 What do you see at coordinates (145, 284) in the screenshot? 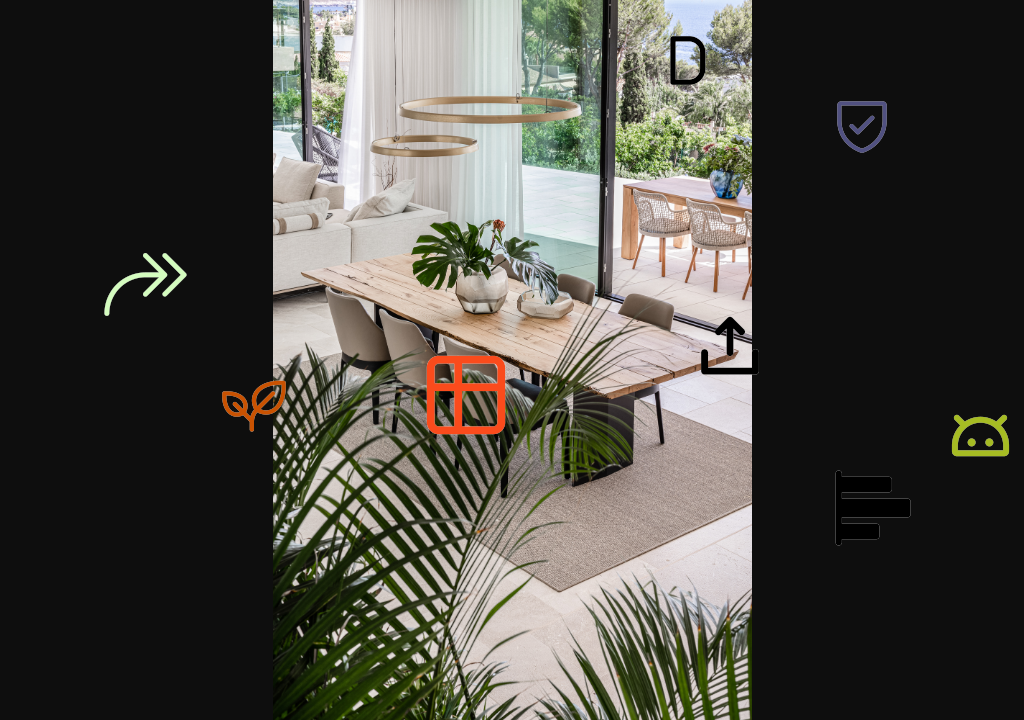
I see `forward or share content to another destination` at bounding box center [145, 284].